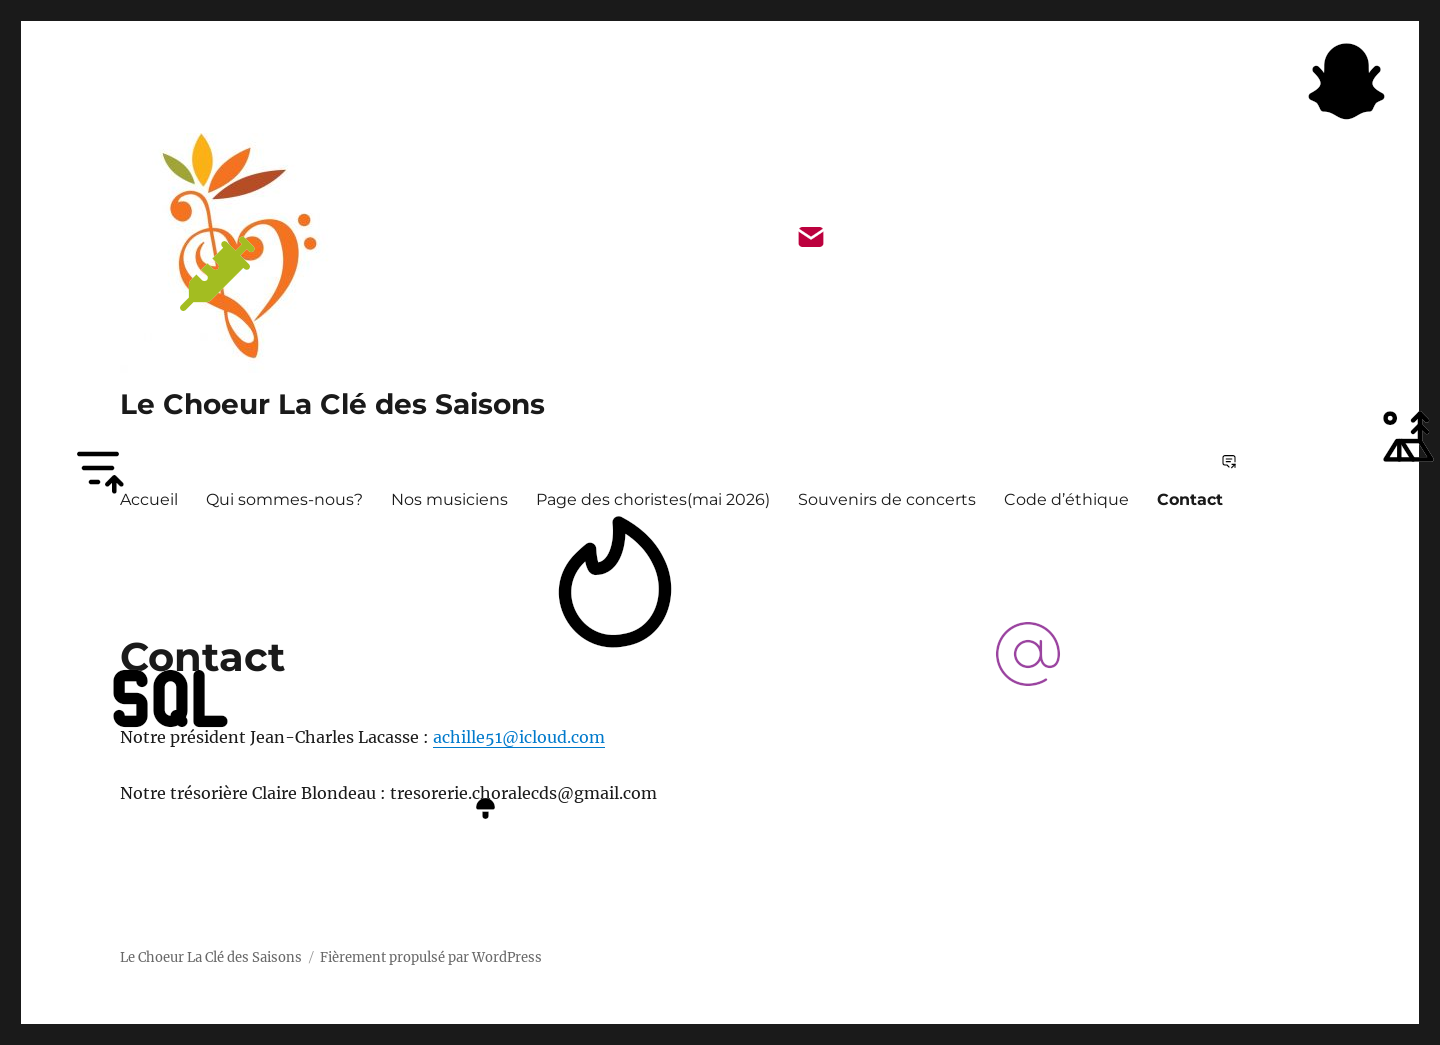  What do you see at coordinates (485, 808) in the screenshot?
I see `browse or access food/ingredient categories` at bounding box center [485, 808].